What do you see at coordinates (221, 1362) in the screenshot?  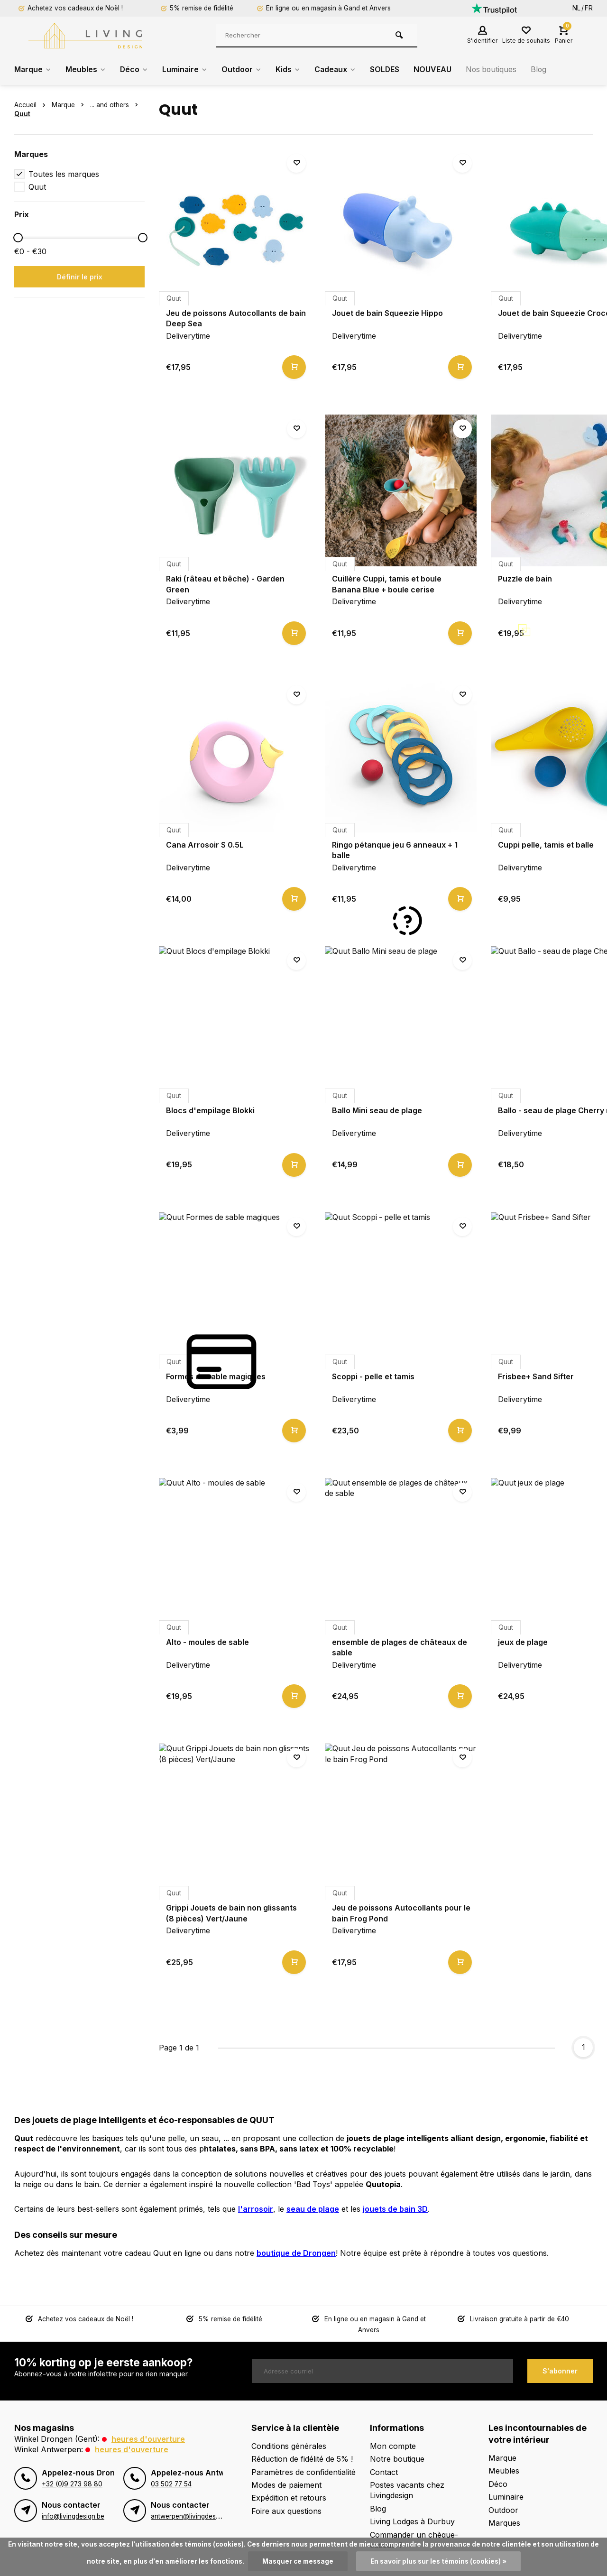 I see `manage payment methods` at bounding box center [221, 1362].